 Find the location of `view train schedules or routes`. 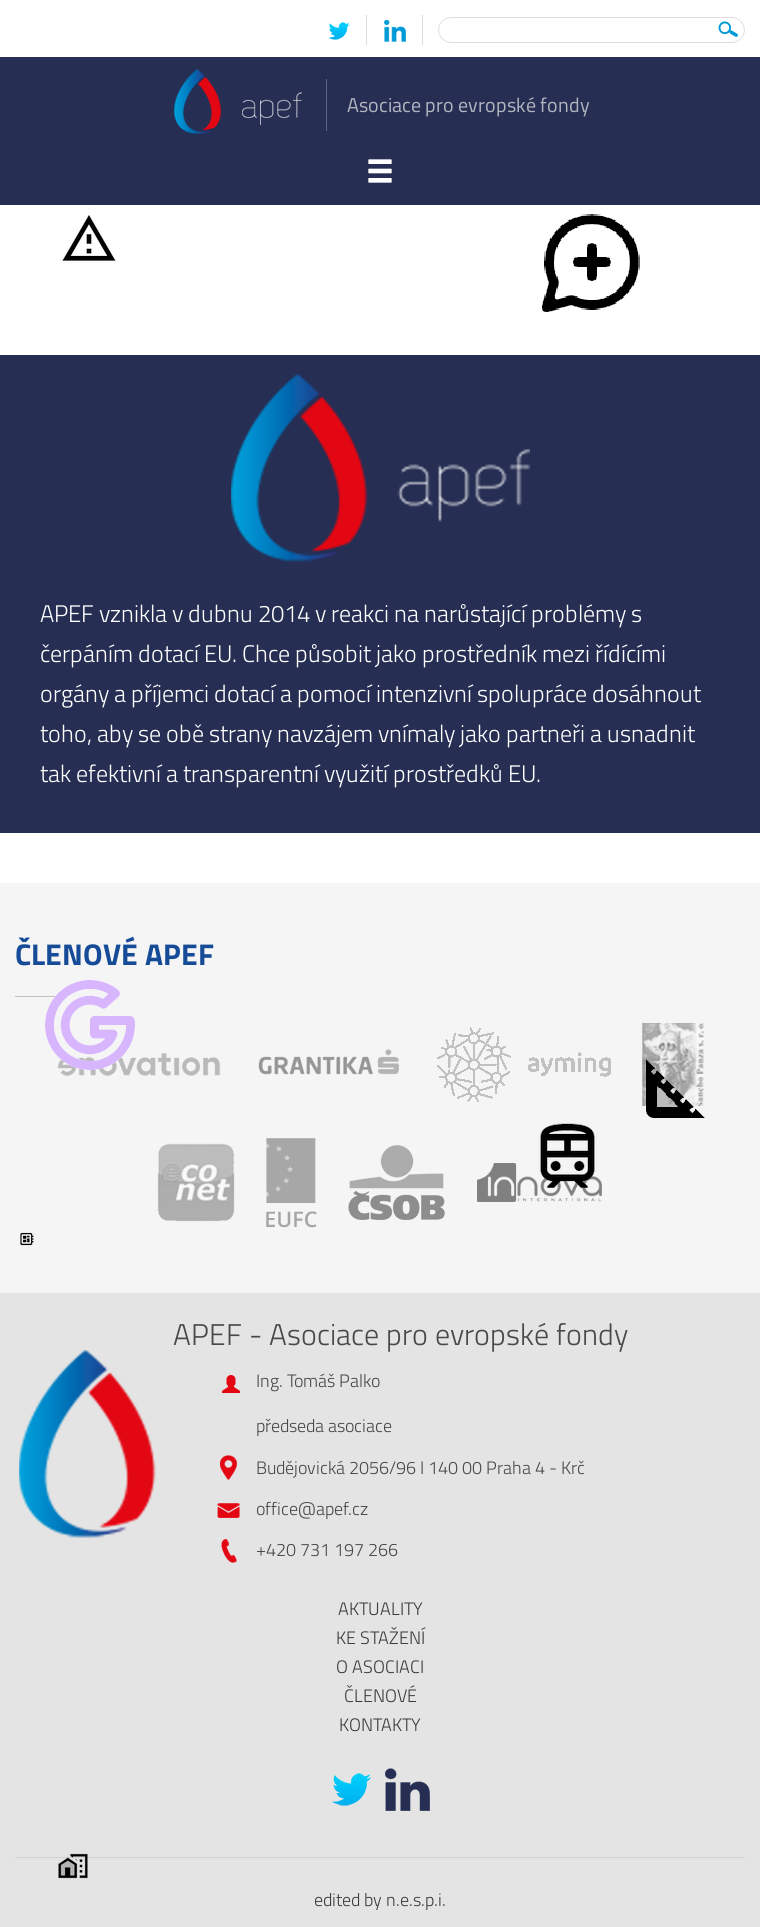

view train schedules or routes is located at coordinates (567, 1157).